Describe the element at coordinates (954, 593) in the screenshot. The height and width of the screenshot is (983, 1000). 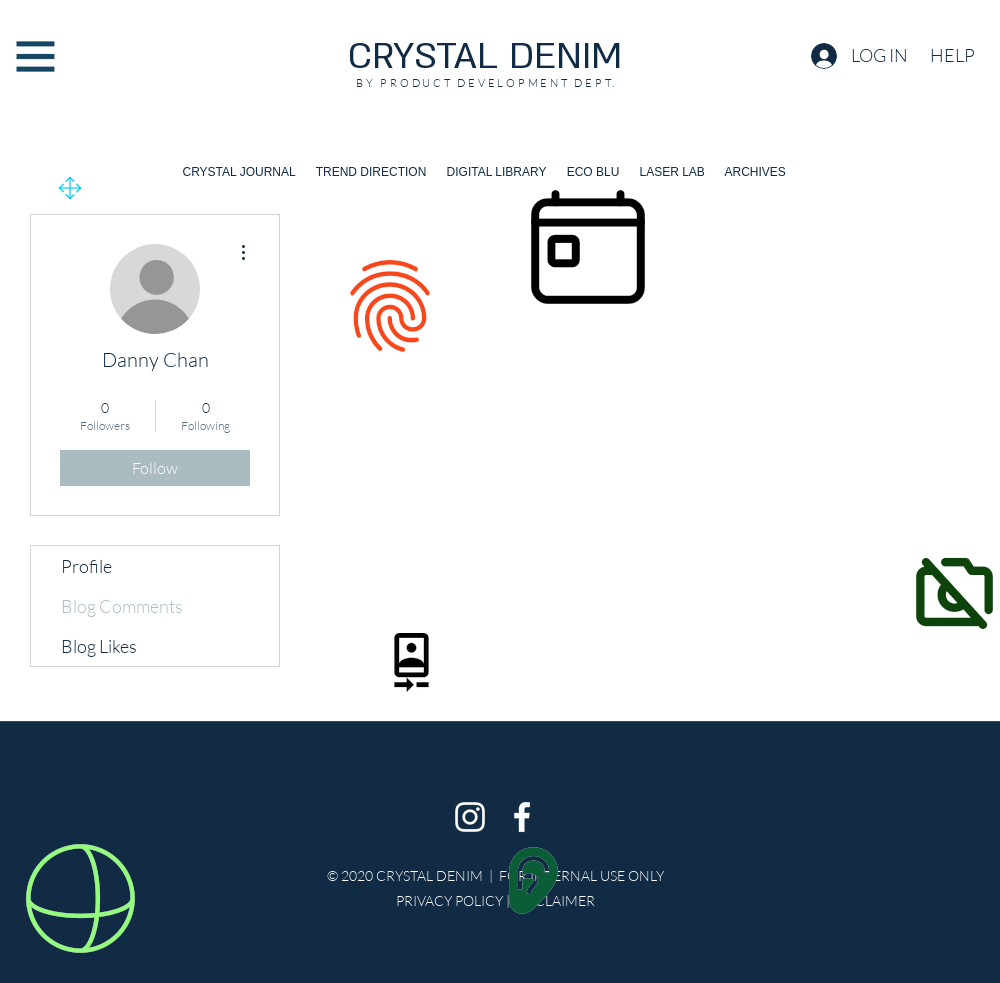
I see `camera access is disabled` at that location.